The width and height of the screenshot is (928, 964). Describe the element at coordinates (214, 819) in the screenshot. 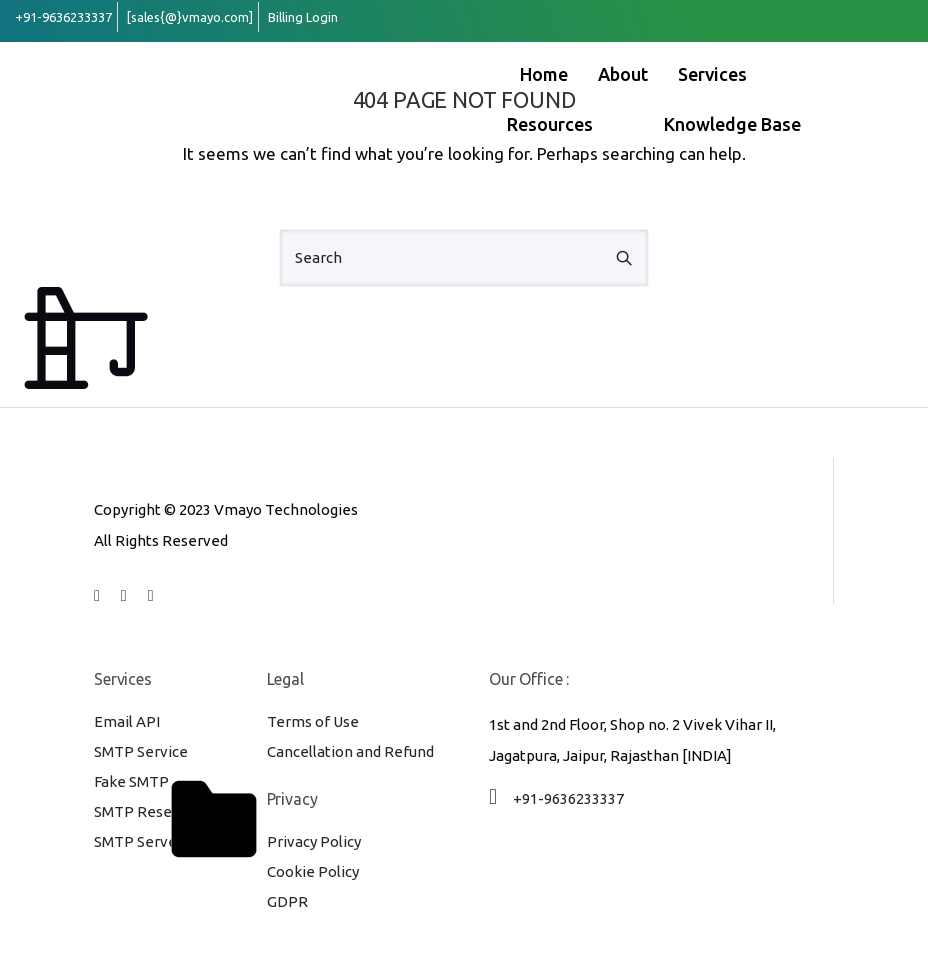

I see `open folder or directory` at that location.